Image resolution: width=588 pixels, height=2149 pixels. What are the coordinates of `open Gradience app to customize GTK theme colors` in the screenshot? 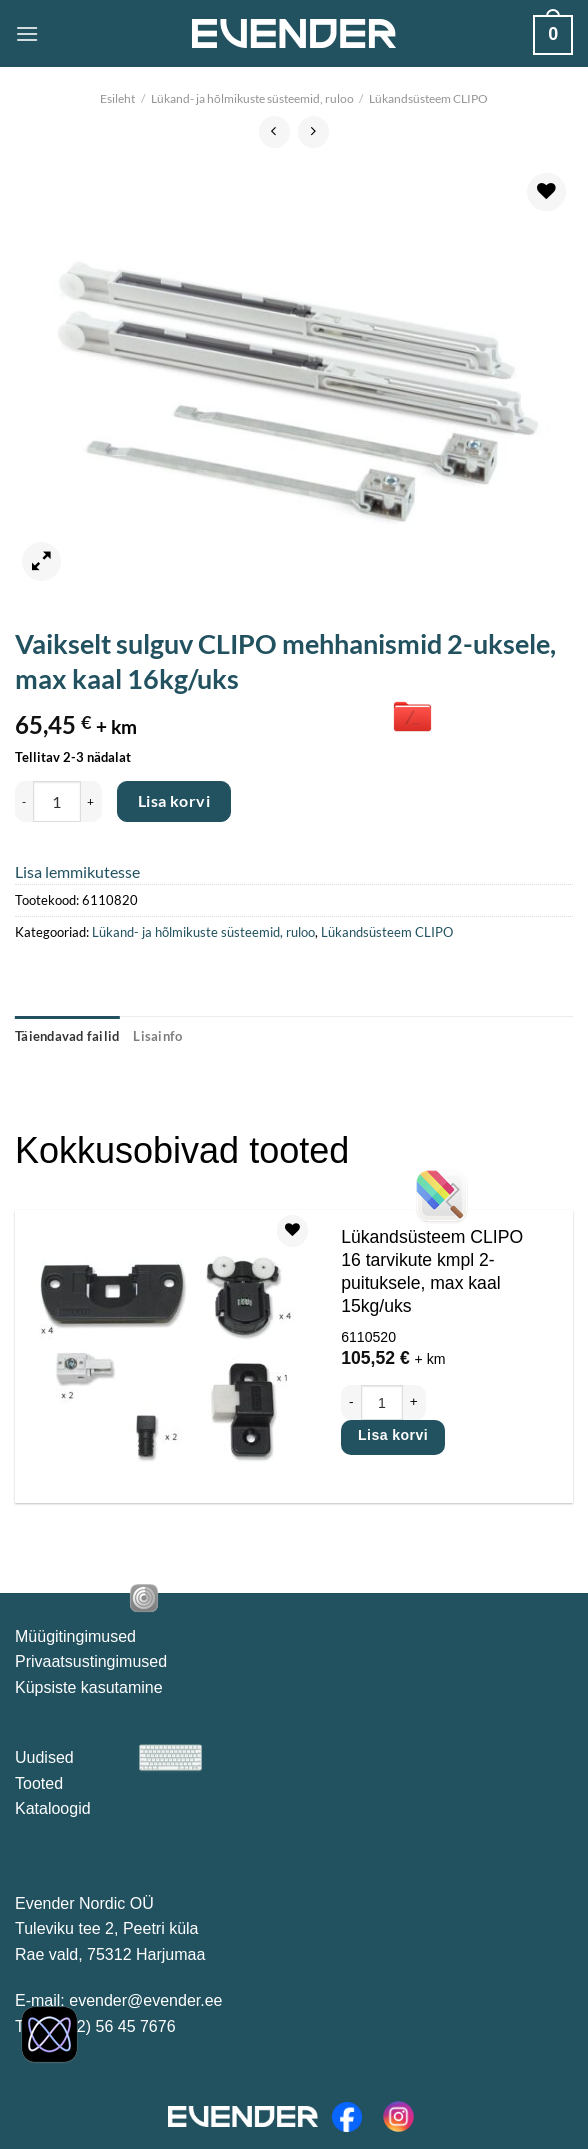 It's located at (442, 1196).